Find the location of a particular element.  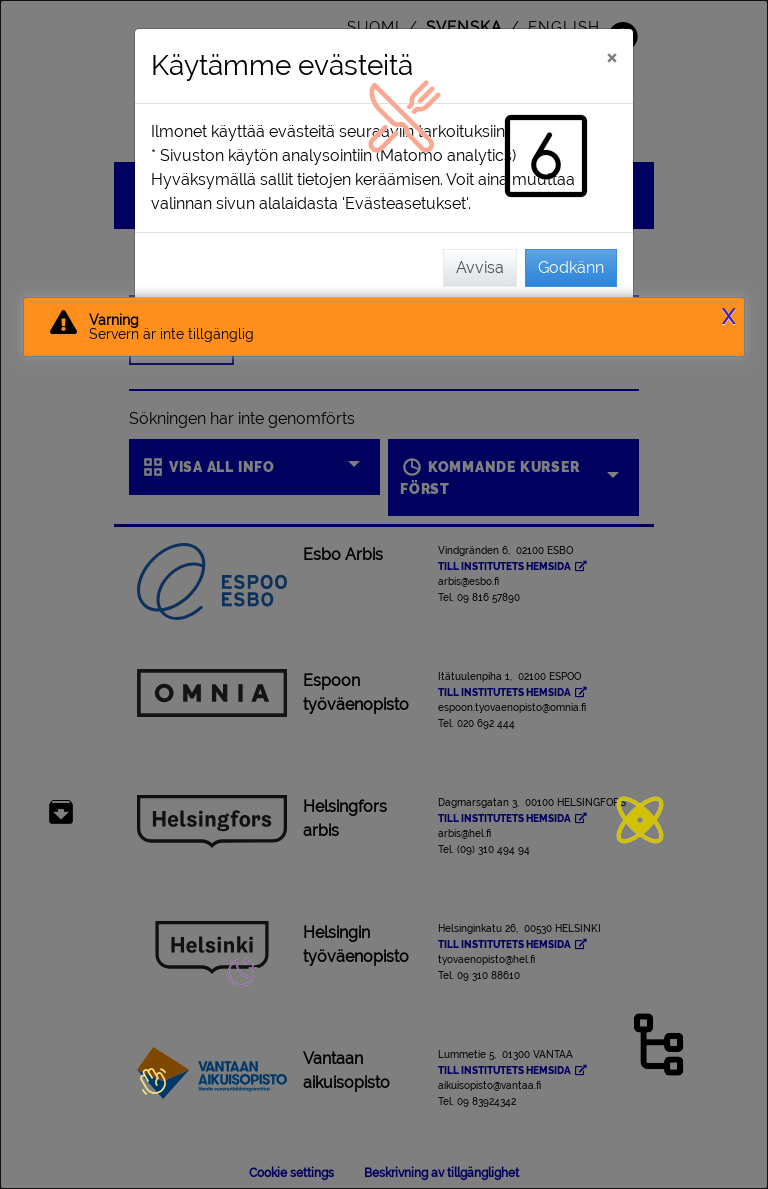

view hierarchical file or folder structure is located at coordinates (656, 1044).